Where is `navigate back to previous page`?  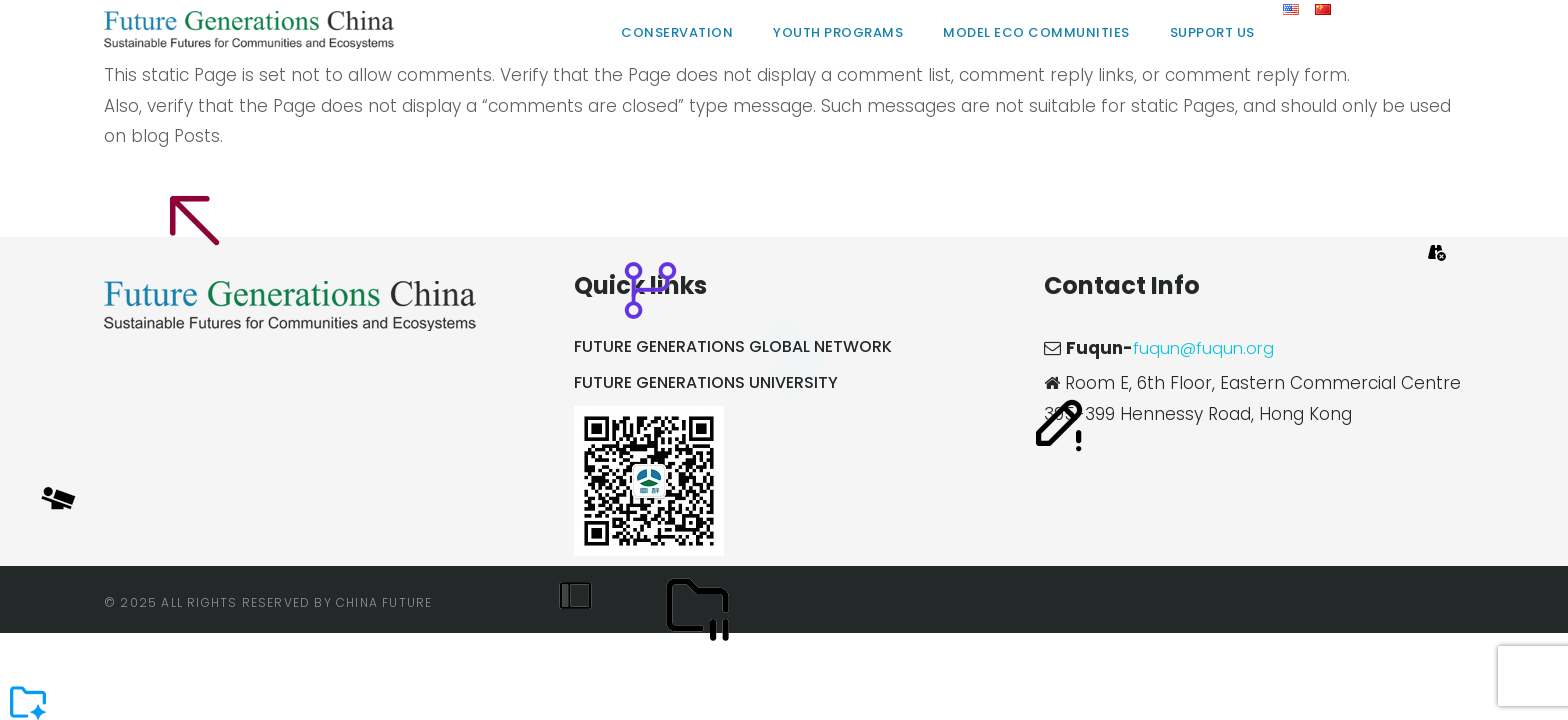
navigate back to previous page is located at coordinates (196, 222).